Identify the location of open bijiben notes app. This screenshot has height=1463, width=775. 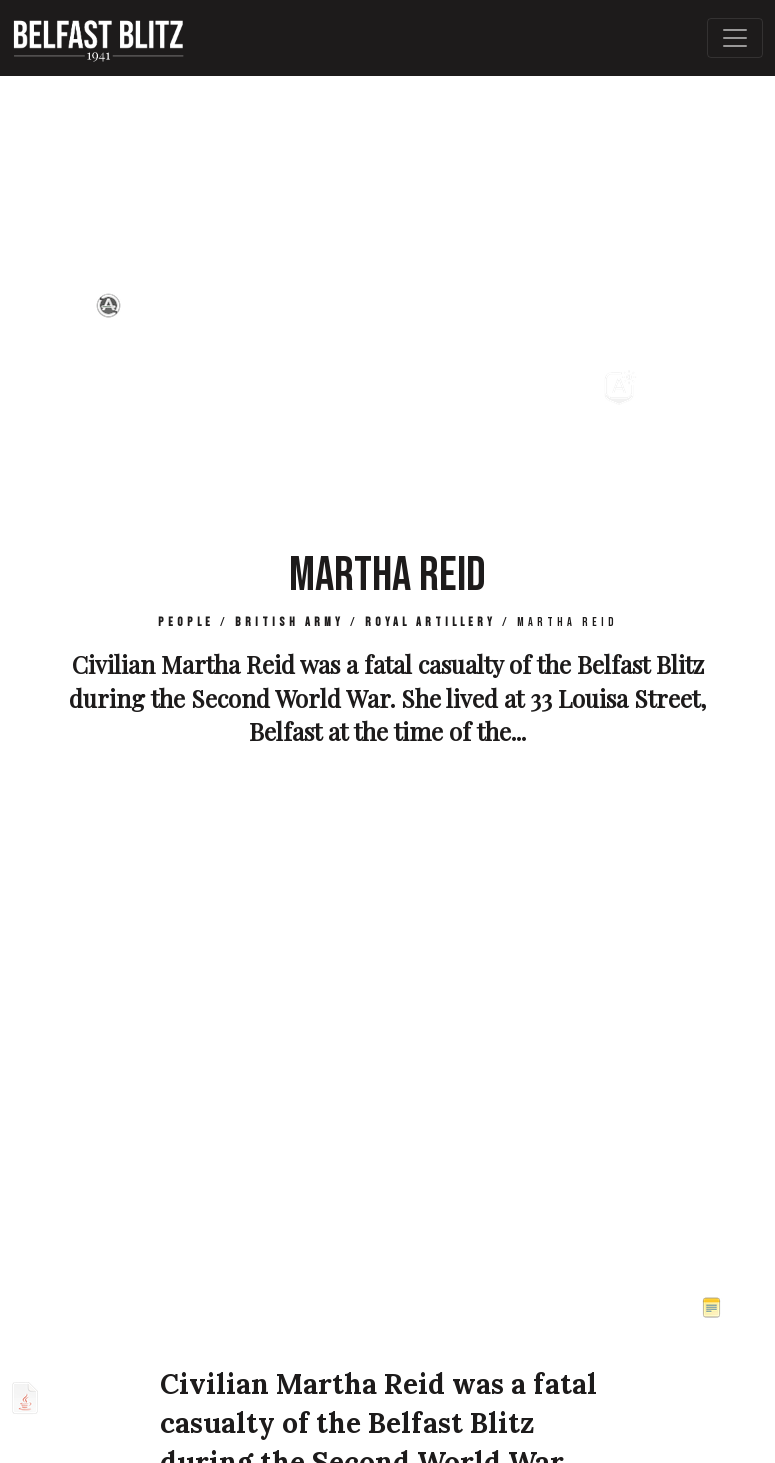
(711, 1307).